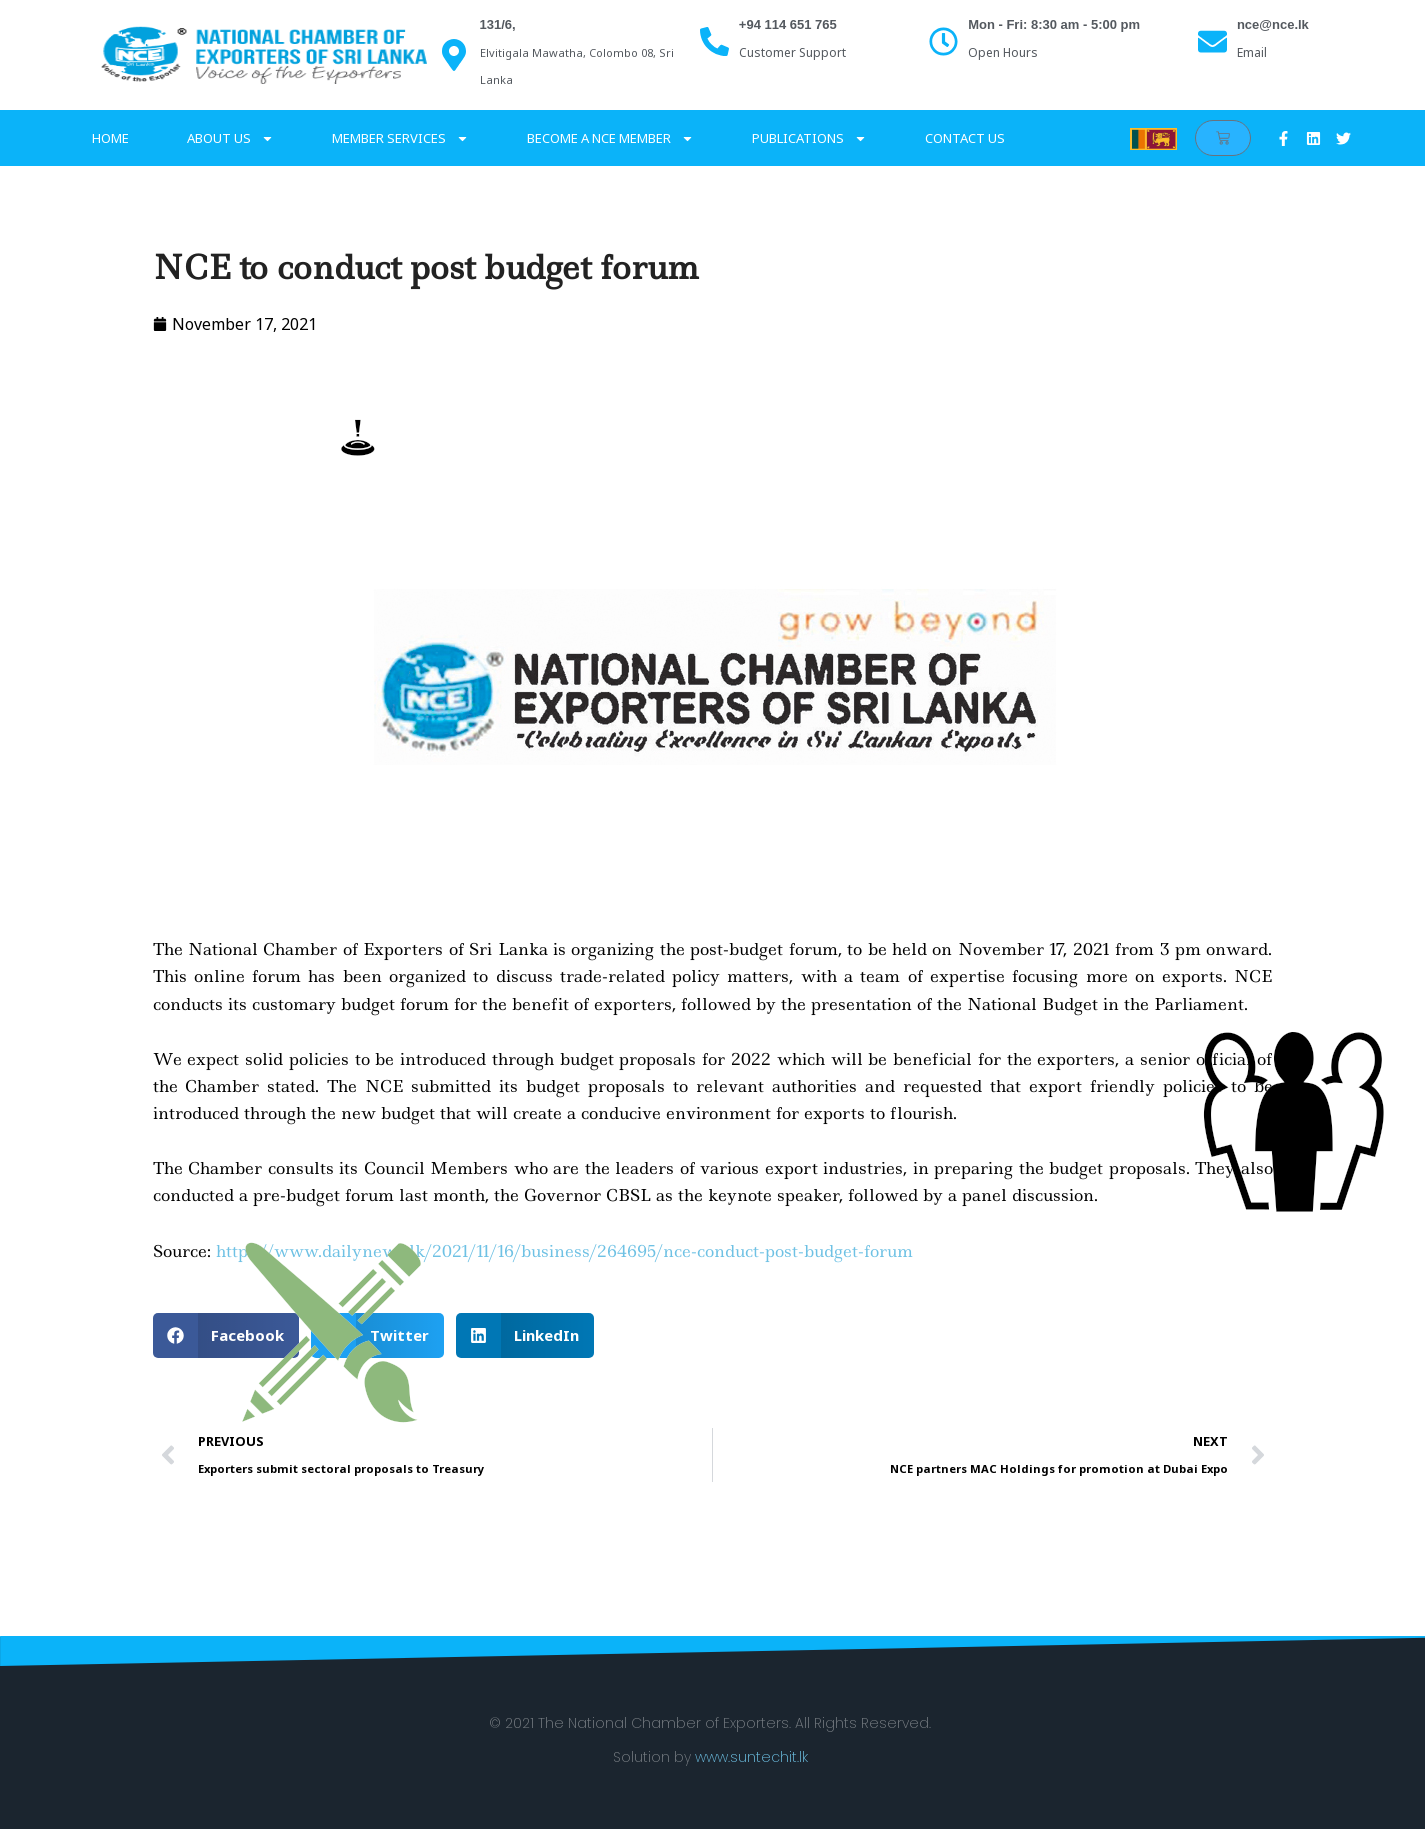 This screenshot has width=1425, height=1829. Describe the element at coordinates (1294, 1122) in the screenshot. I see `switch to multiplayer or team mode` at that location.